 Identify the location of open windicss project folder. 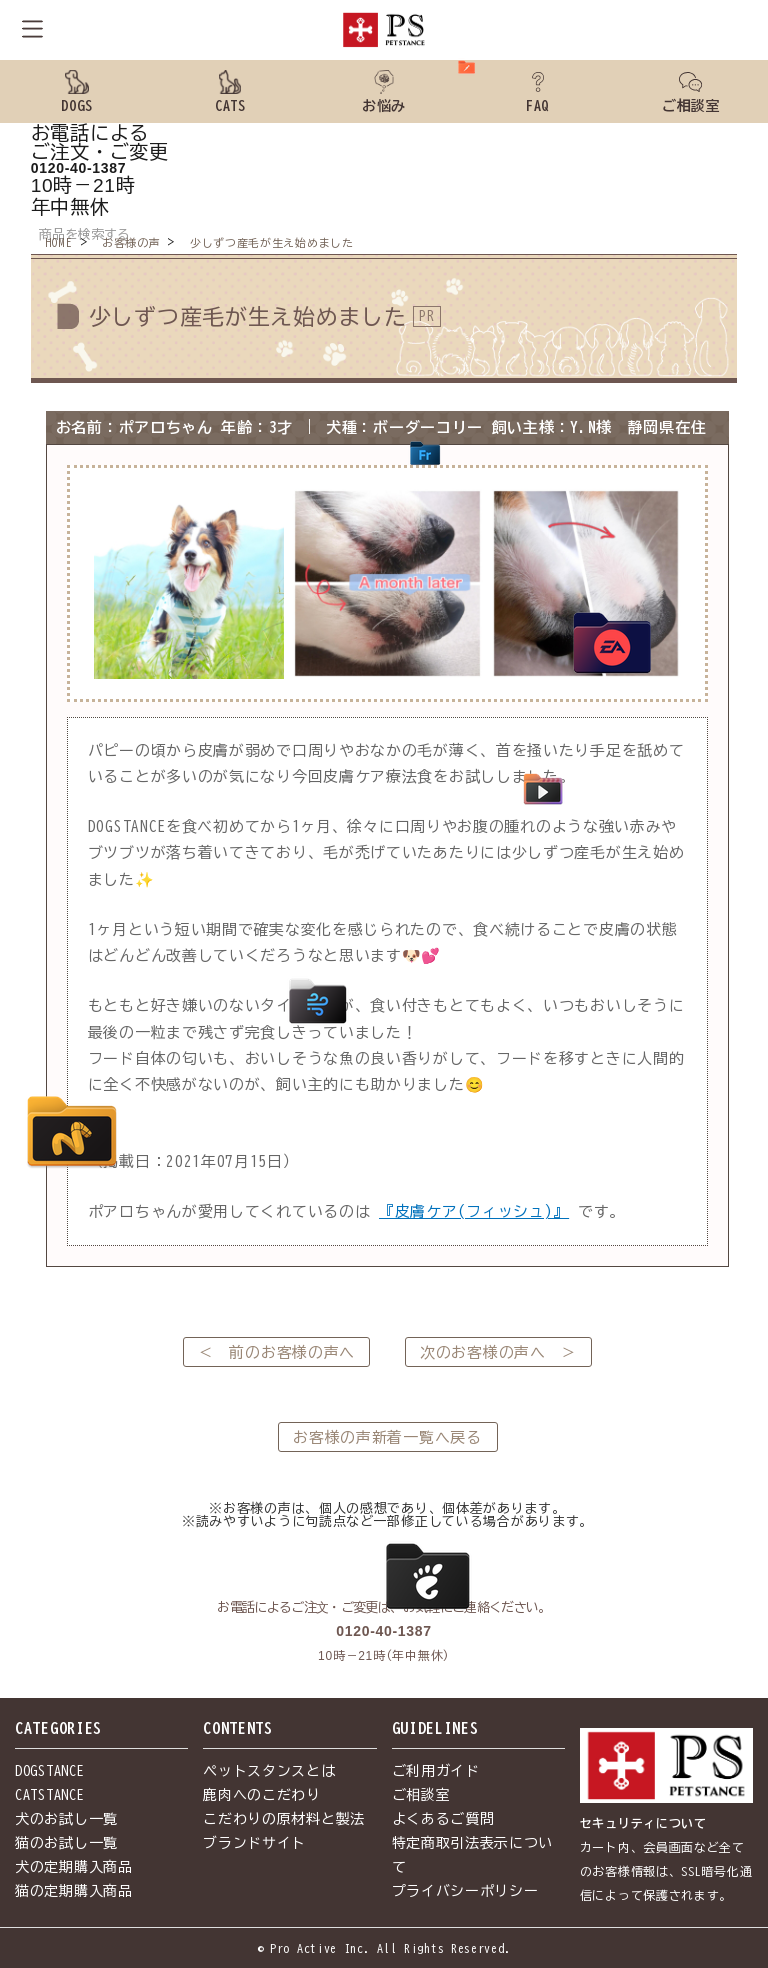
(317, 1002).